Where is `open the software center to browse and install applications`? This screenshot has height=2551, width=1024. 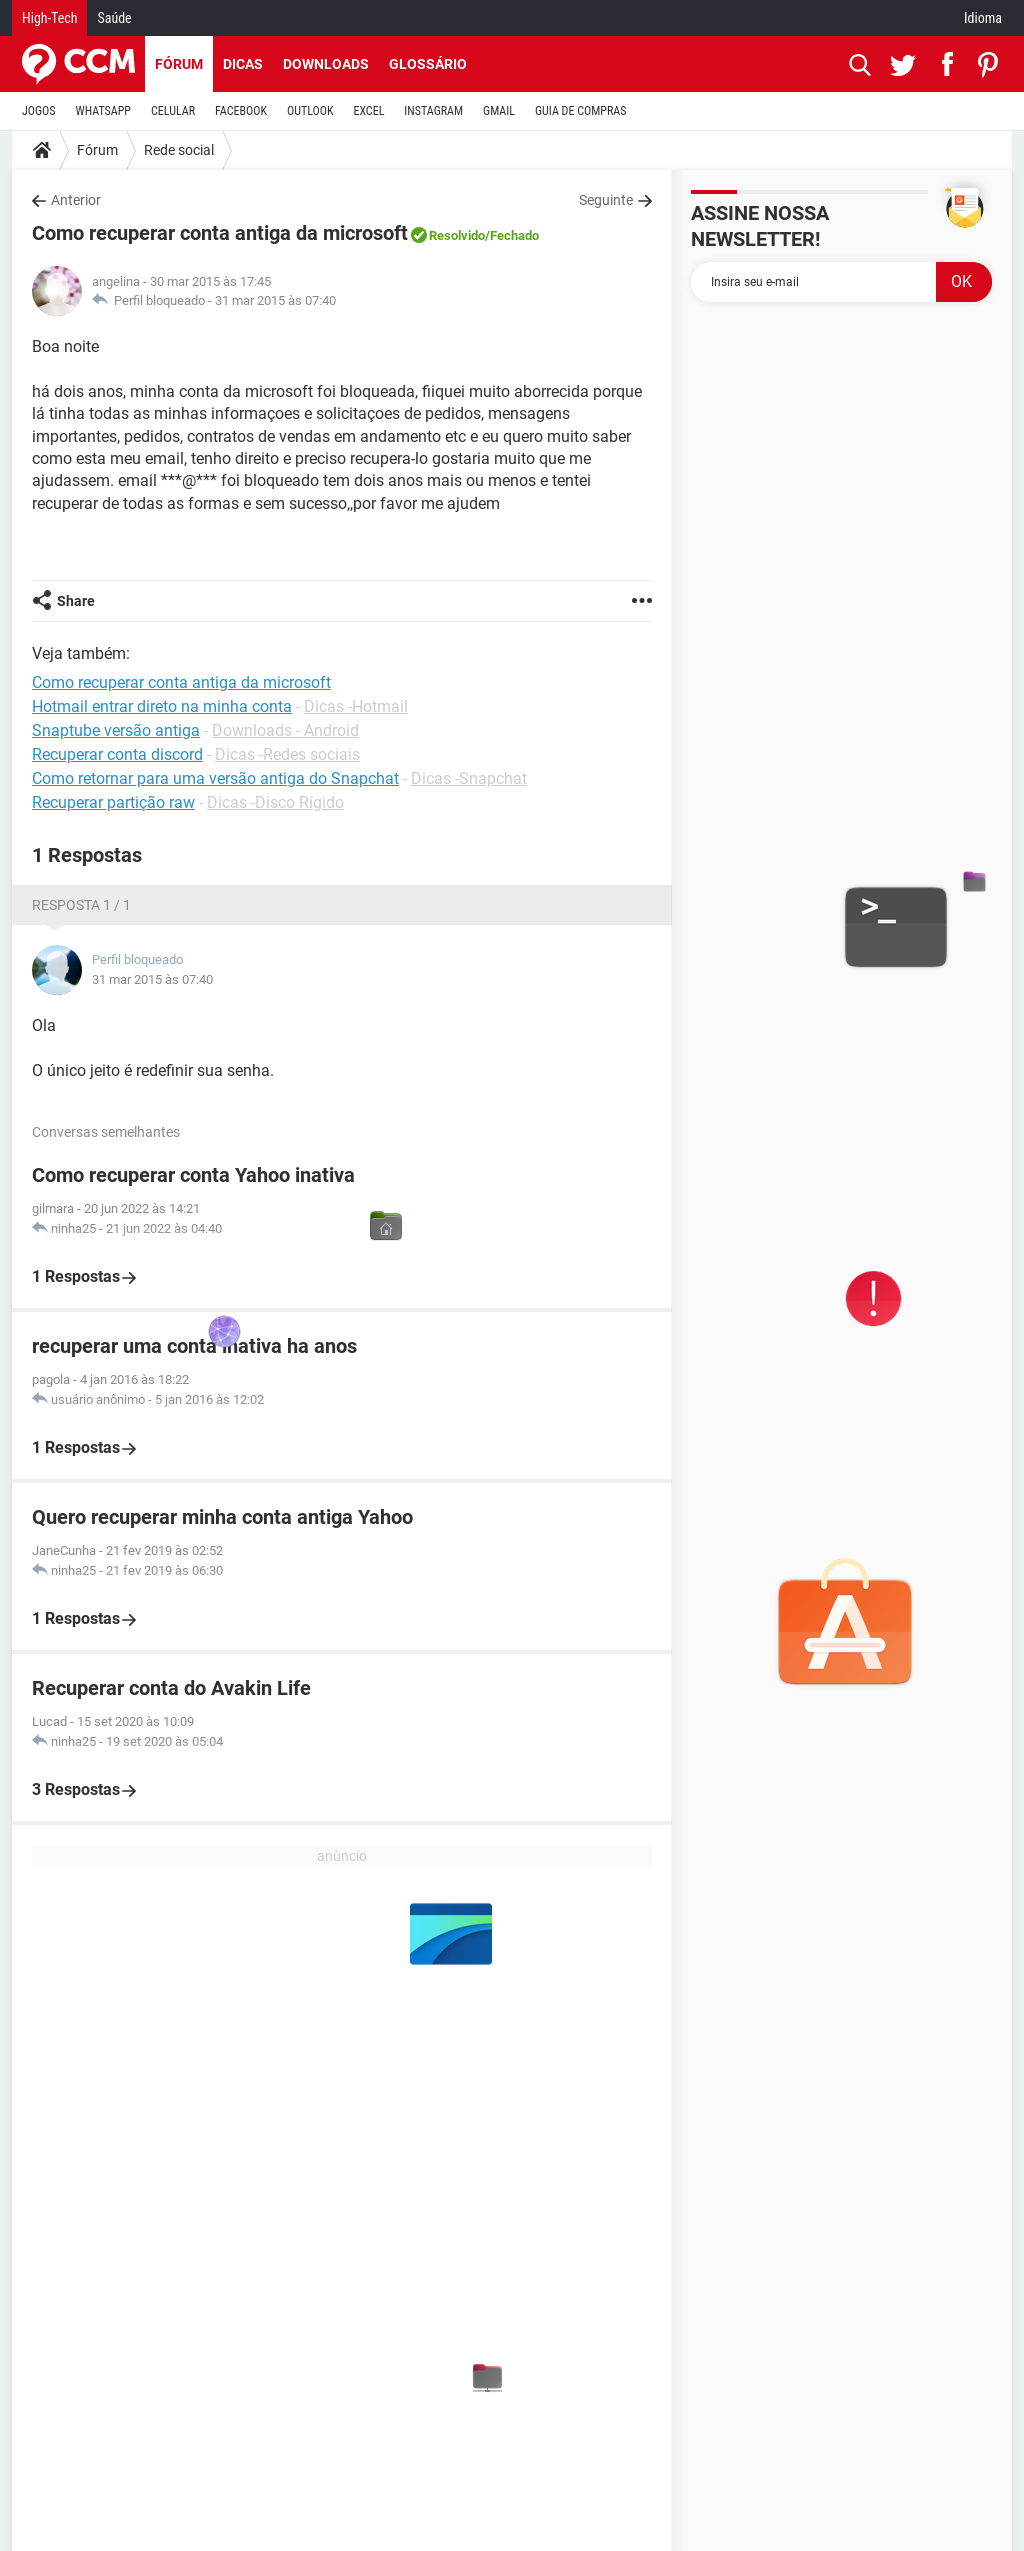
open the software center to browse and install applications is located at coordinates (845, 1632).